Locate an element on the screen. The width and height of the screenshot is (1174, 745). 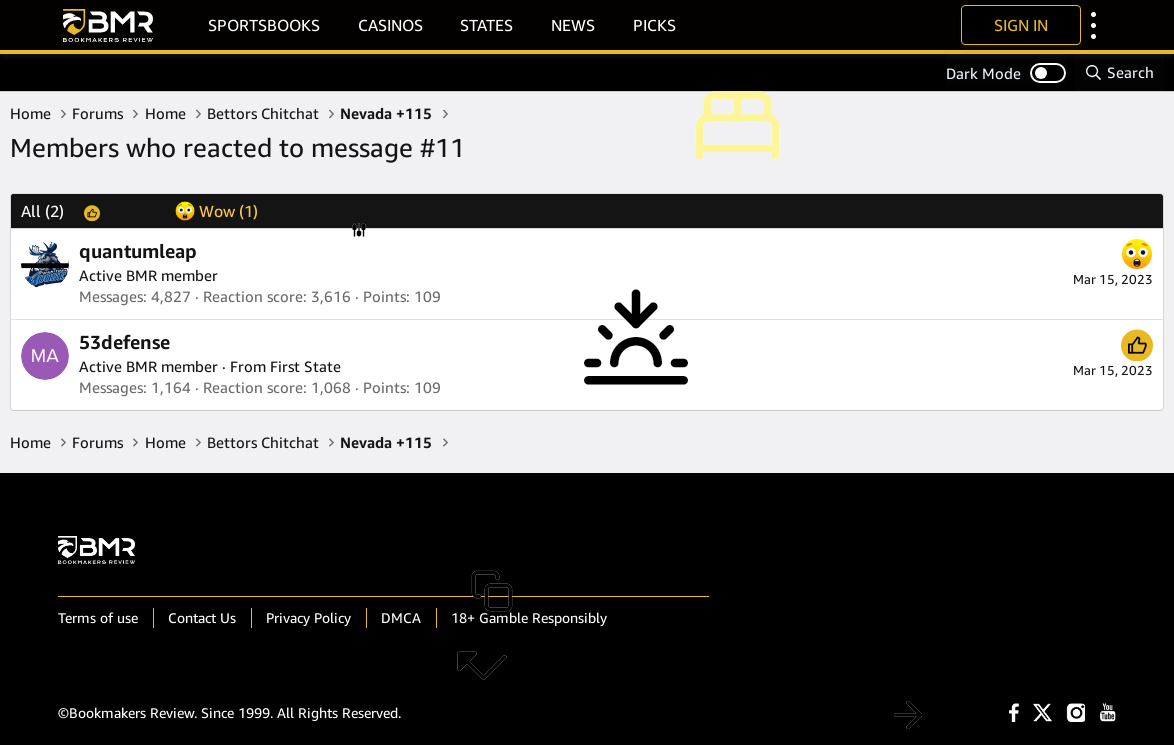
navigate to the next item or page is located at coordinates (908, 715).